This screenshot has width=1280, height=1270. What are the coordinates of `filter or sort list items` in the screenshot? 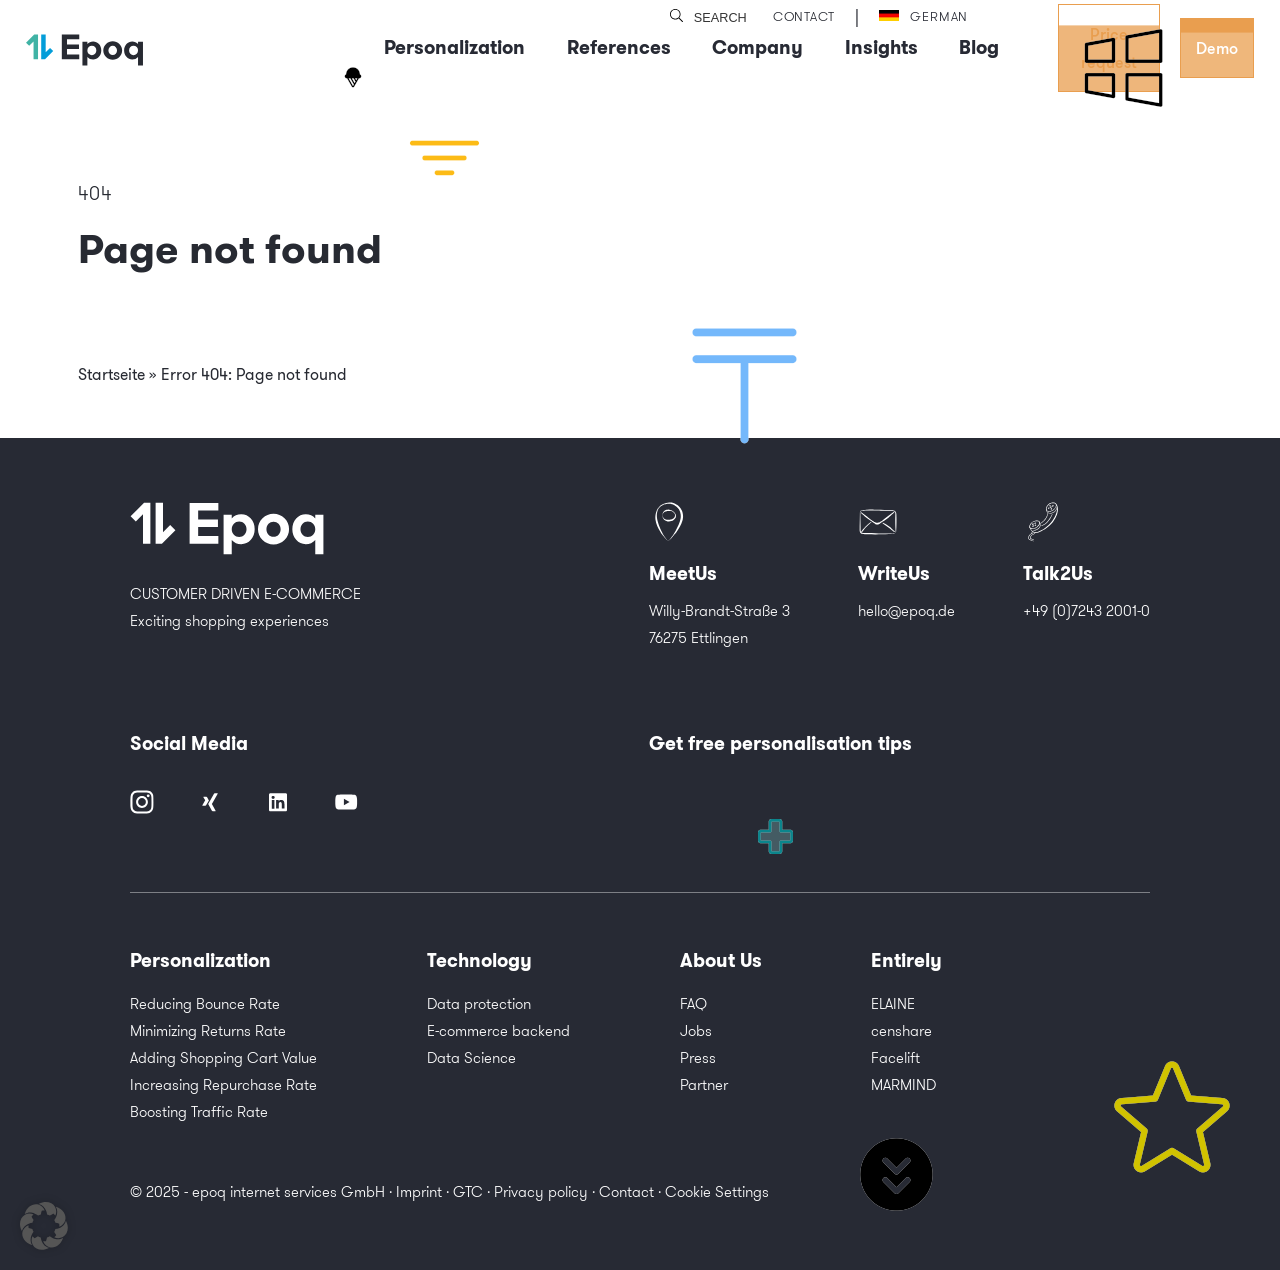 It's located at (444, 155).